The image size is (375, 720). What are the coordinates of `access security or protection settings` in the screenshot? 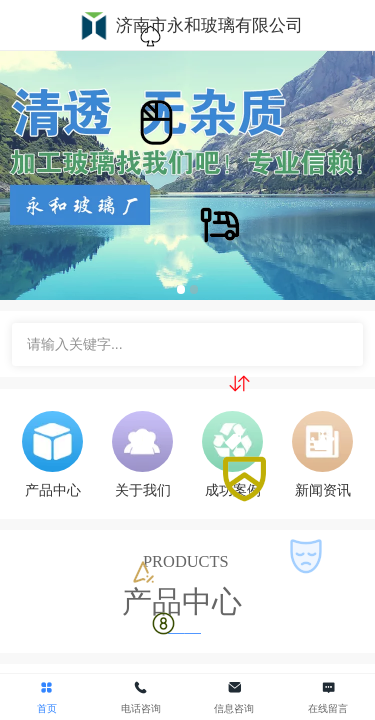 It's located at (244, 476).